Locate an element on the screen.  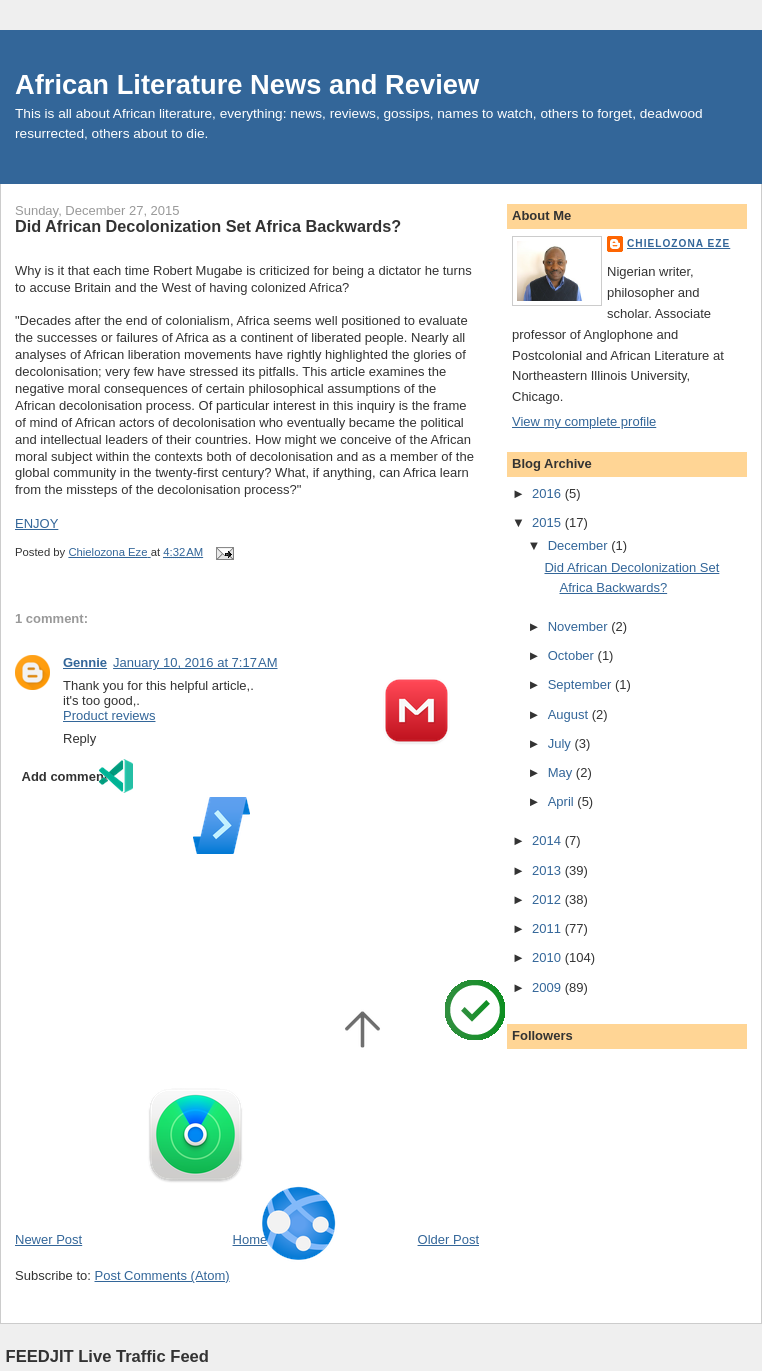
file successfully synced to OneDrive is located at coordinates (475, 1010).